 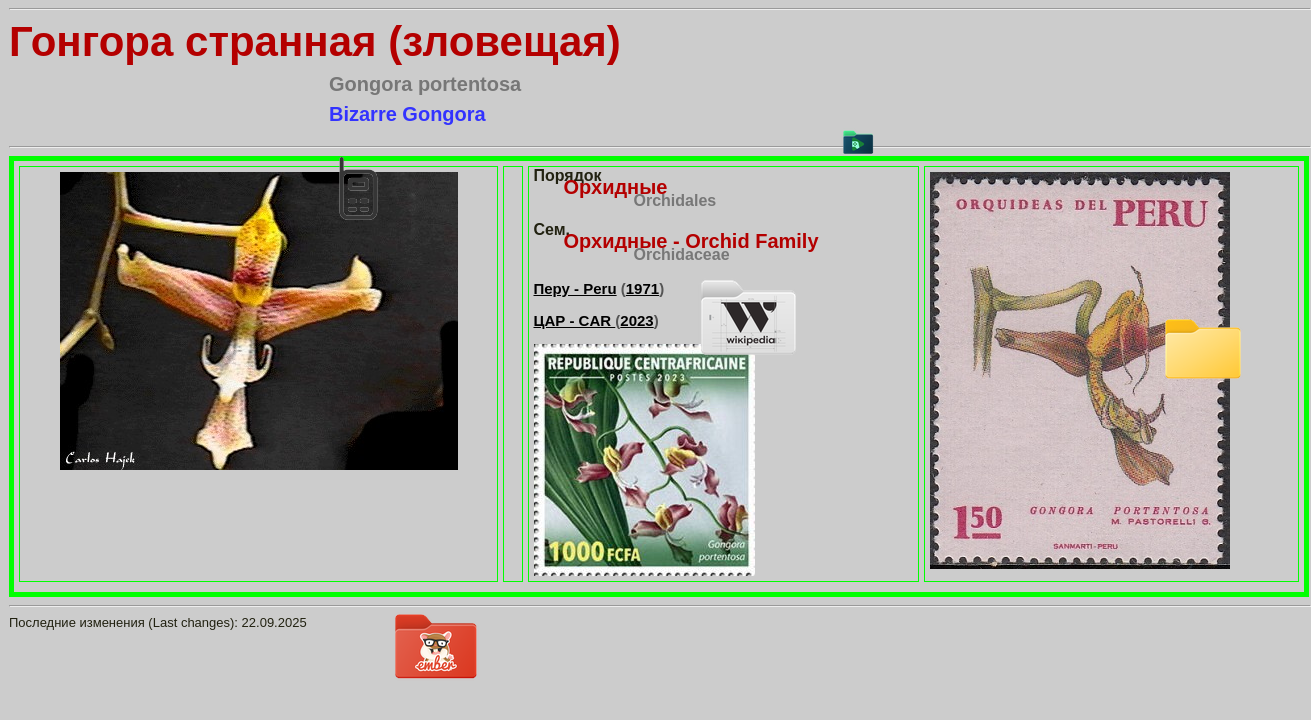 I want to click on folder containing Google Play Games PC app files, so click(x=858, y=143).